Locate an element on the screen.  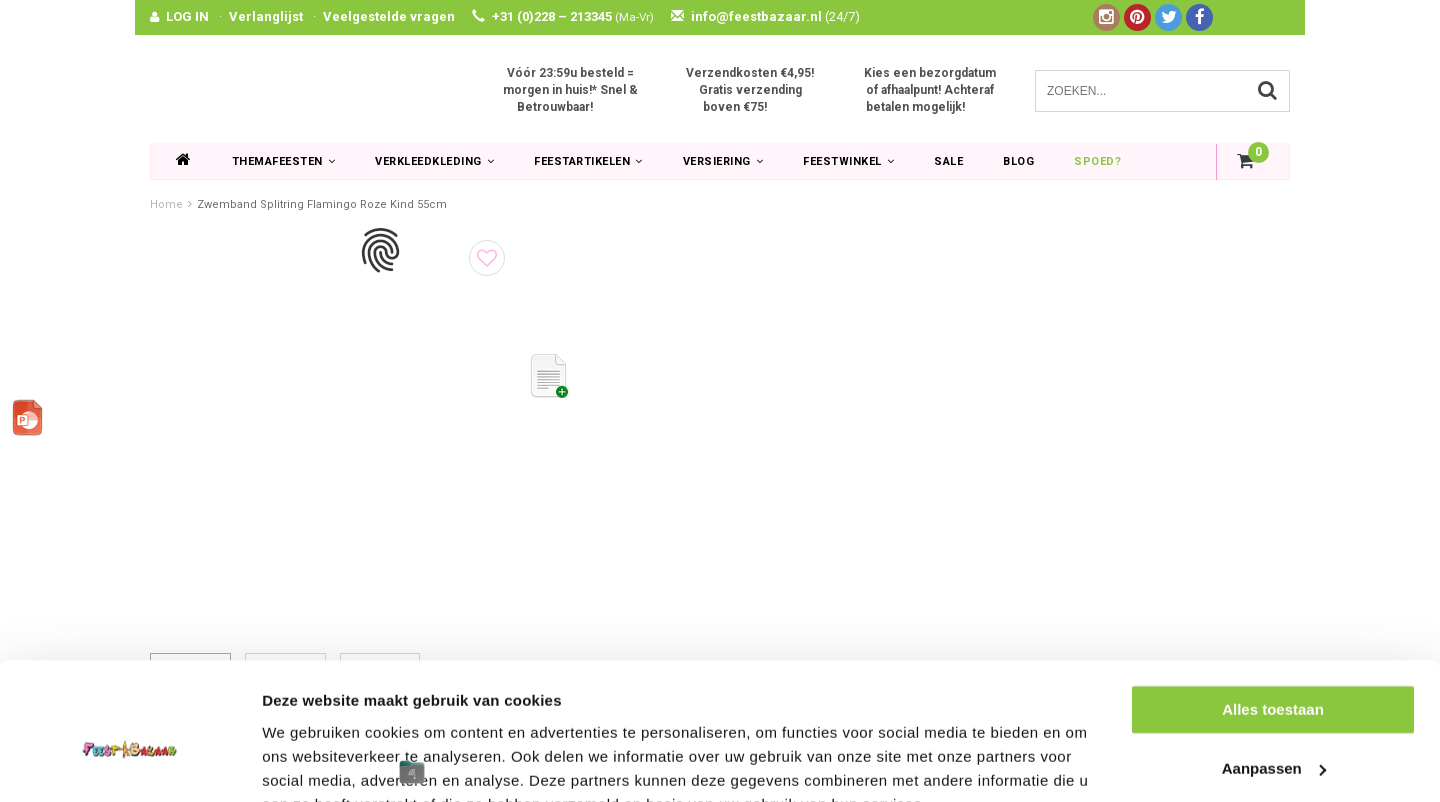
open a PowerPoint presentation file is located at coordinates (27, 417).